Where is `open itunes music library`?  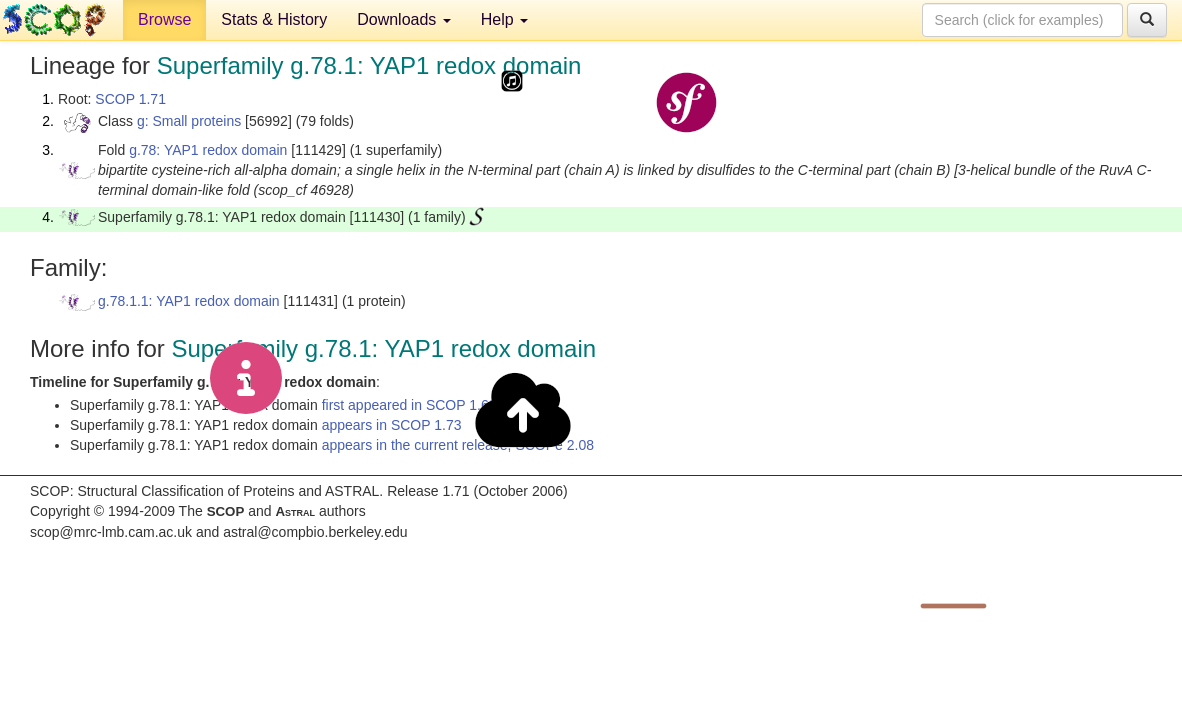 open itunes music library is located at coordinates (512, 81).